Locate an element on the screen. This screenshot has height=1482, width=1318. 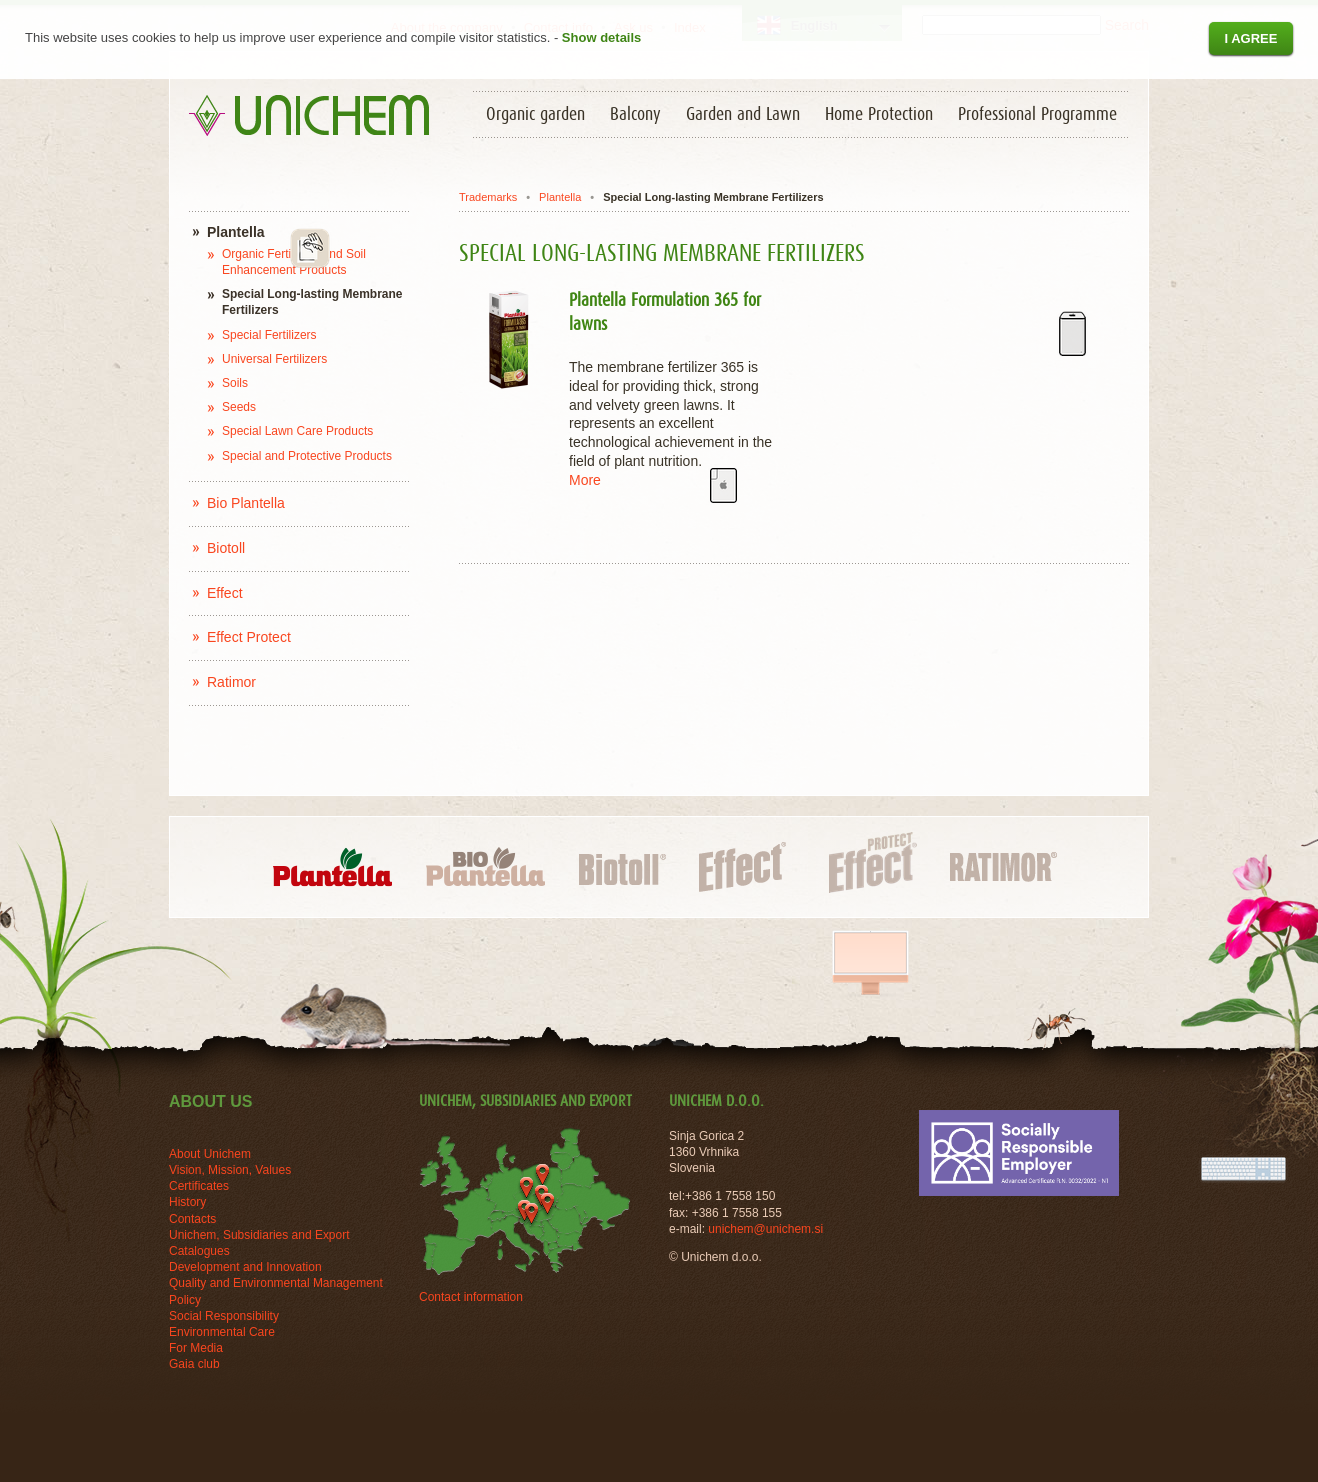
represents an orange iMac device in system settings is located at coordinates (870, 961).